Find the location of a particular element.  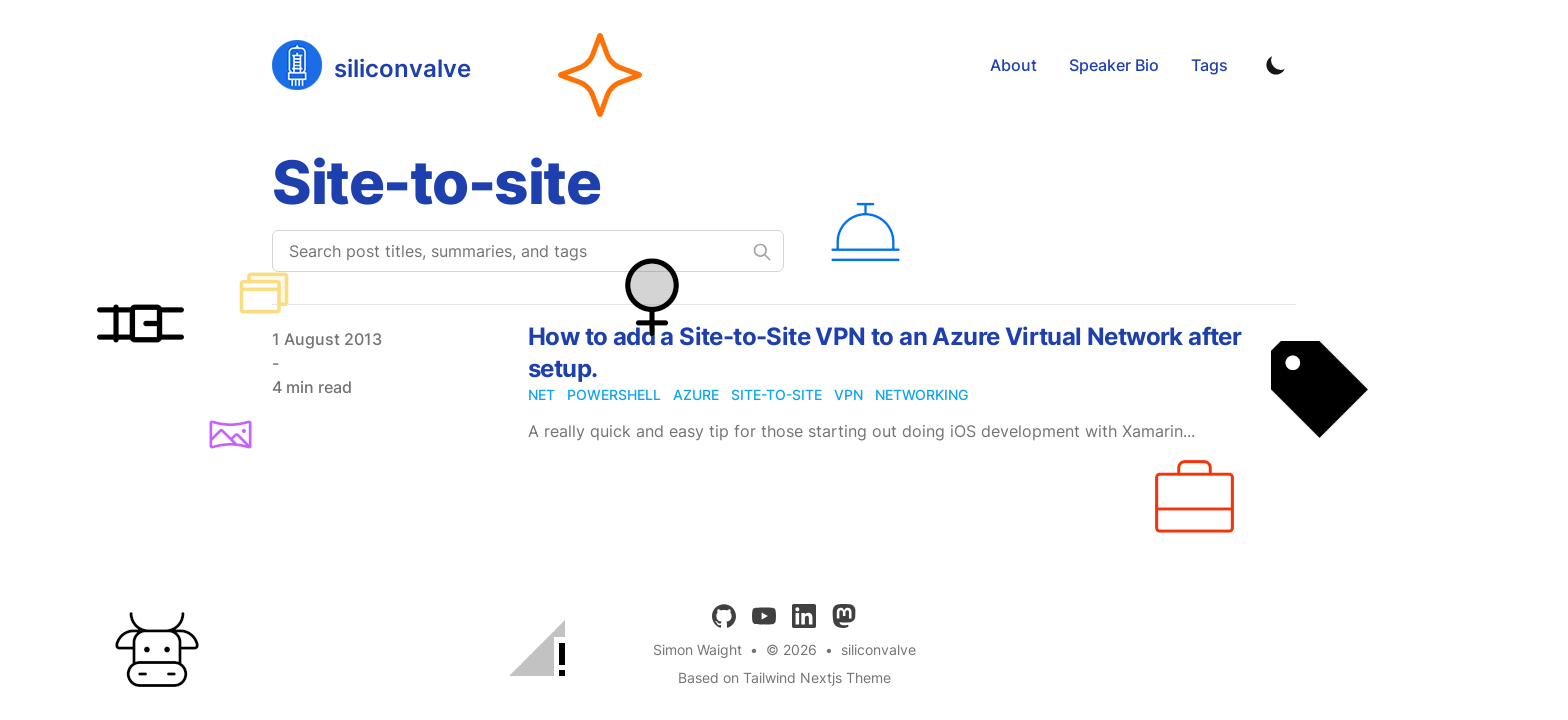

indicates female gender option is located at coordinates (652, 296).